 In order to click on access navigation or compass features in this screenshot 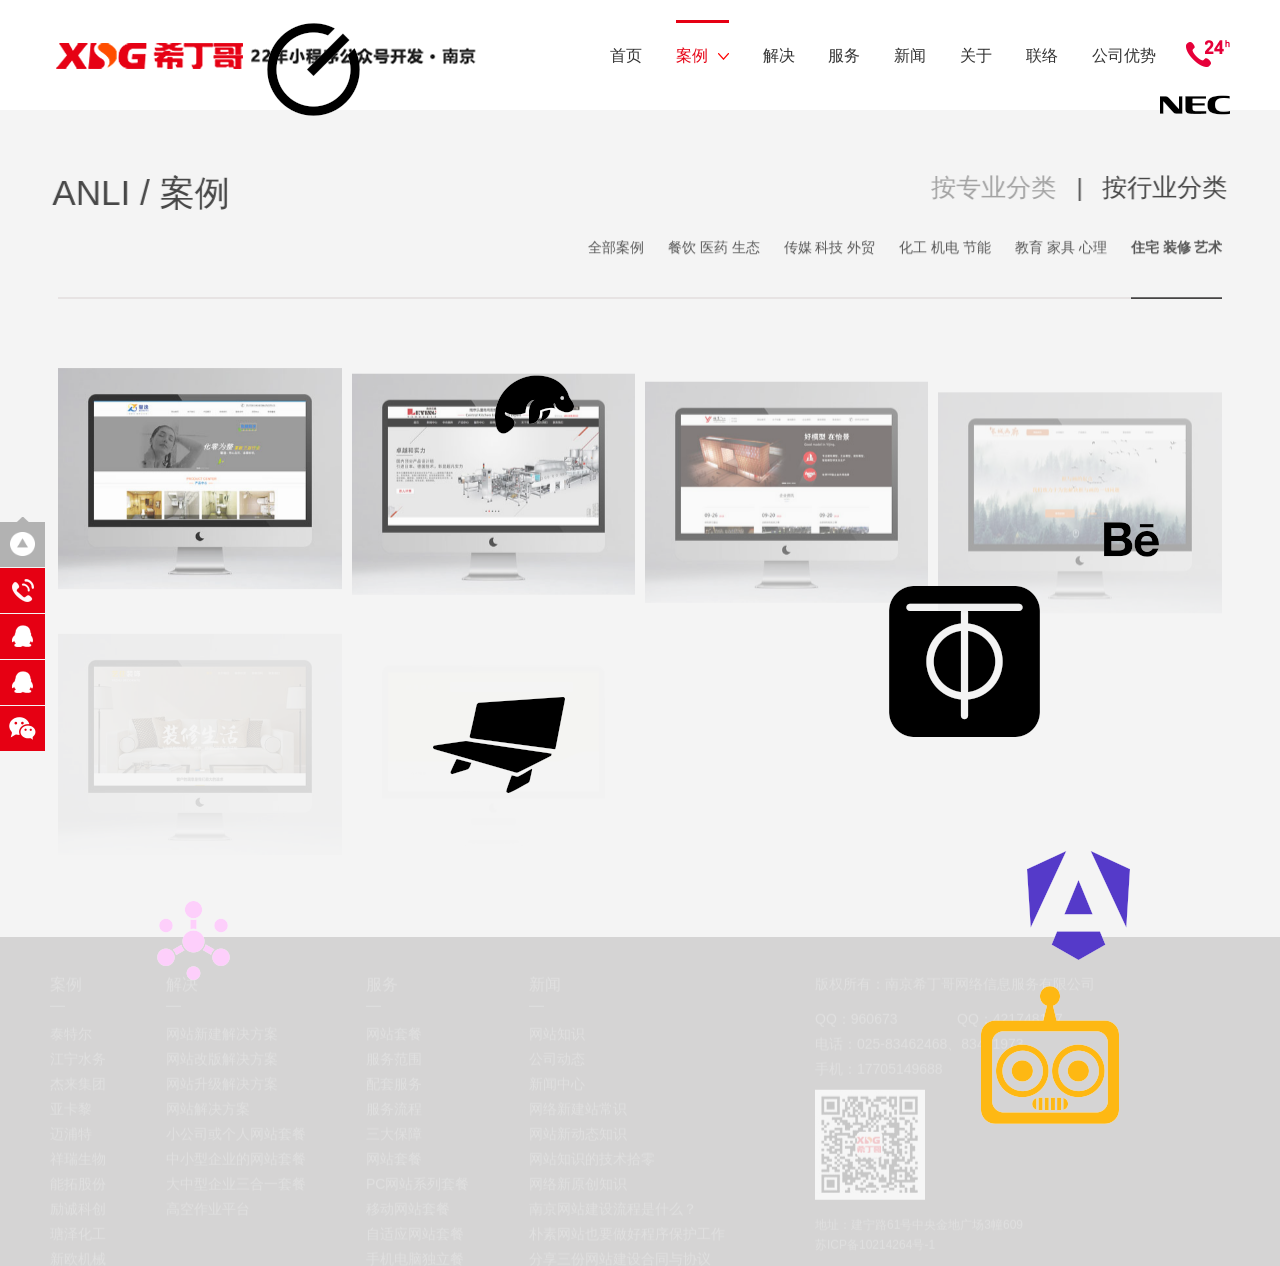, I will do `click(313, 69)`.